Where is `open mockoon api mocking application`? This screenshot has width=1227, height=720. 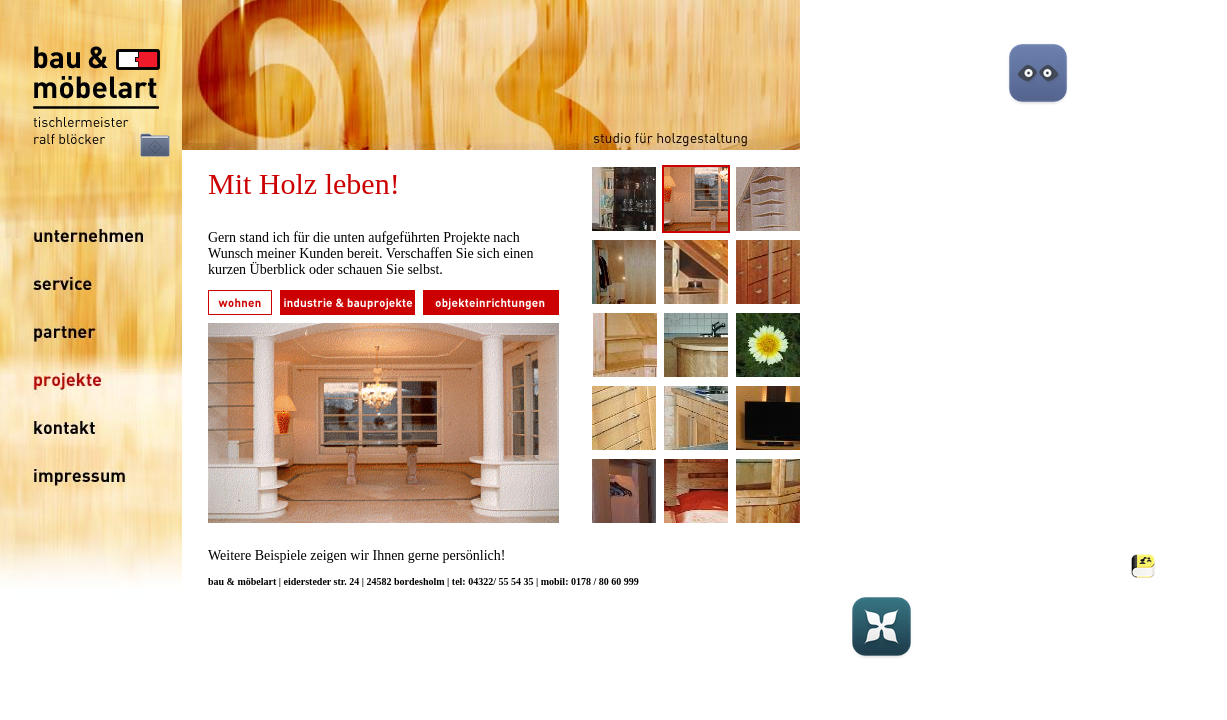 open mockoon api mocking application is located at coordinates (1038, 73).